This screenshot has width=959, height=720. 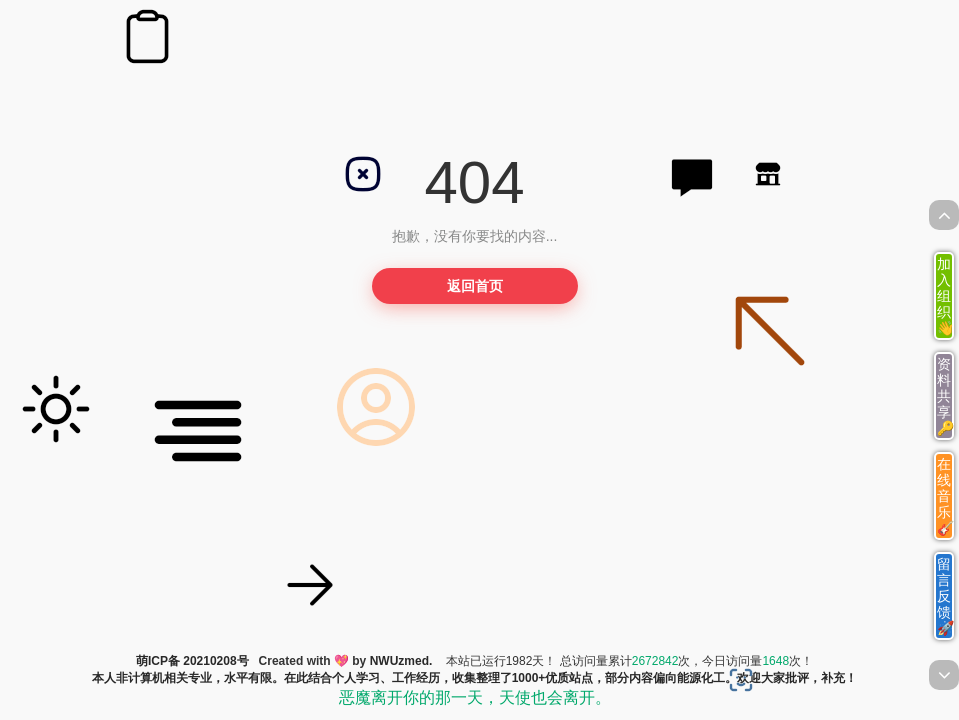 I want to click on view your profile, so click(x=376, y=407).